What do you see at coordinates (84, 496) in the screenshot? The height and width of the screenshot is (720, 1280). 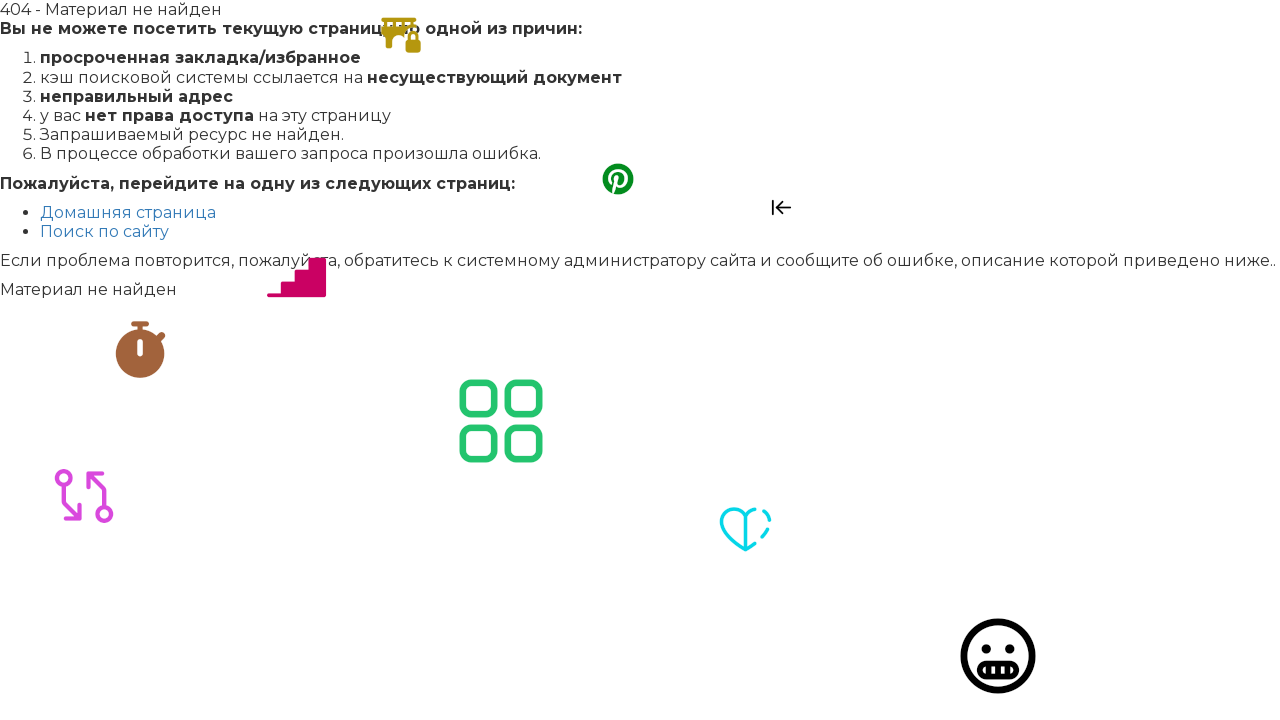 I see `view code changes between versions` at bounding box center [84, 496].